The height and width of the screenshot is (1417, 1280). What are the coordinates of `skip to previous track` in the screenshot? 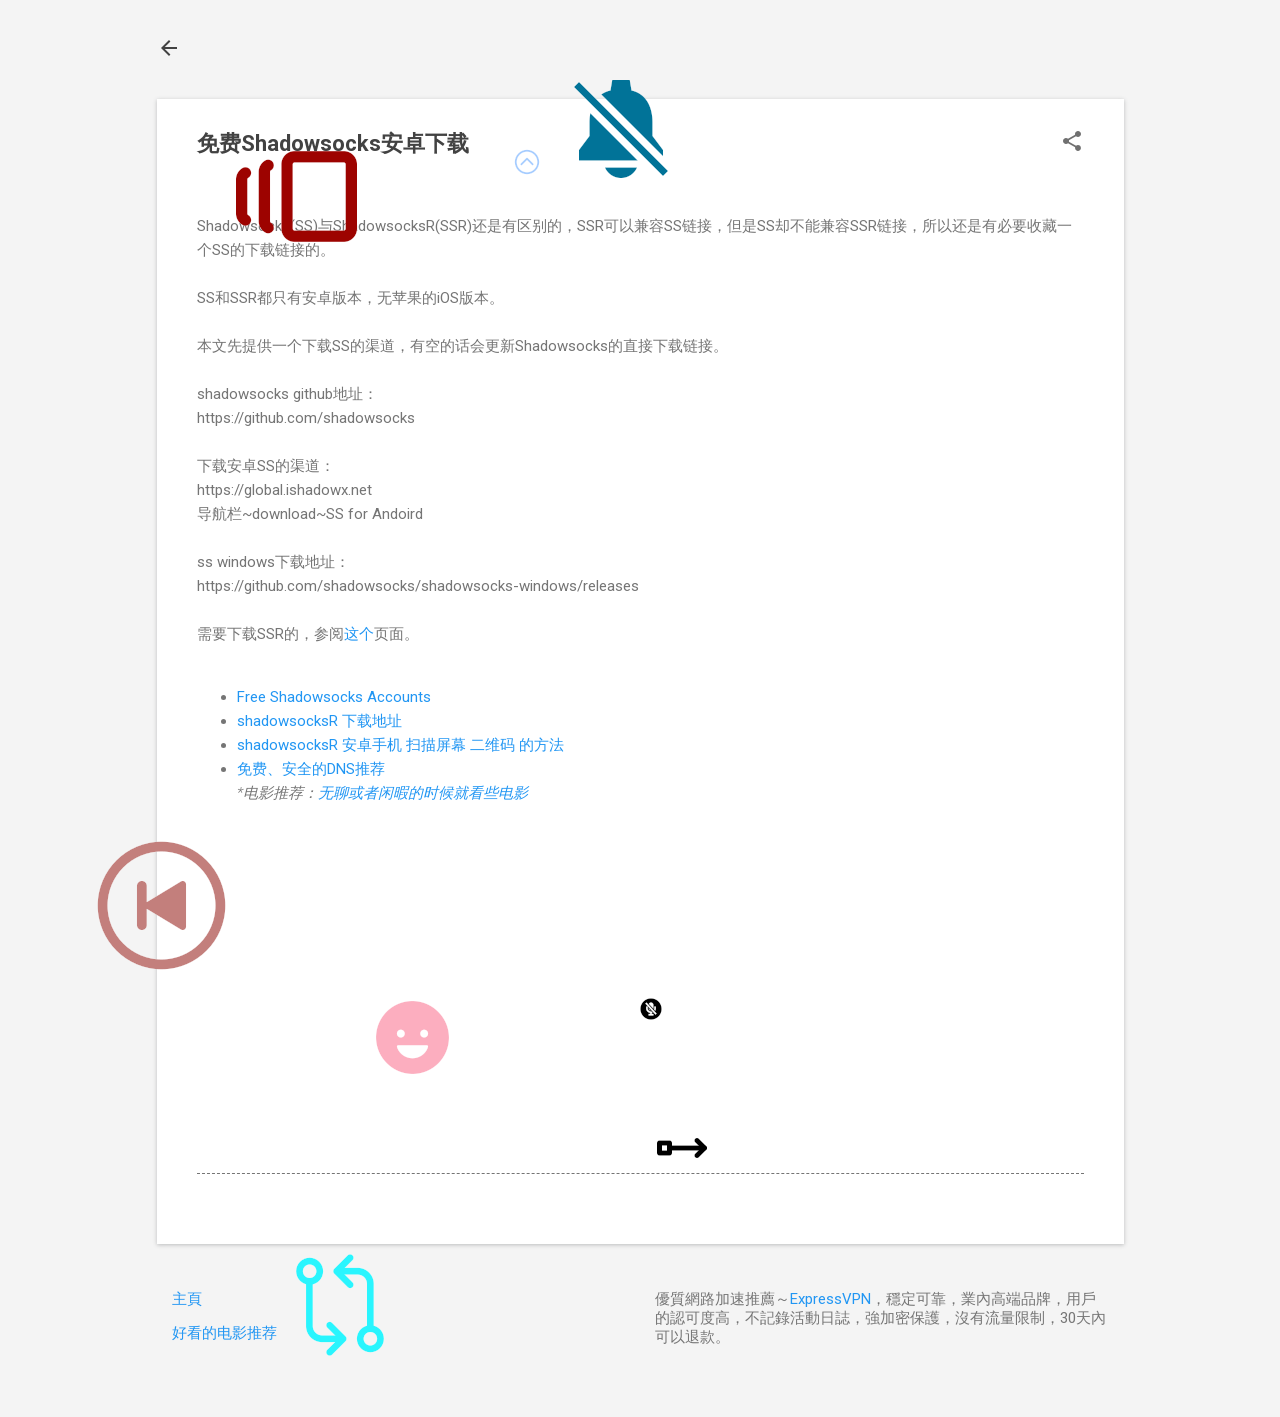 It's located at (161, 905).